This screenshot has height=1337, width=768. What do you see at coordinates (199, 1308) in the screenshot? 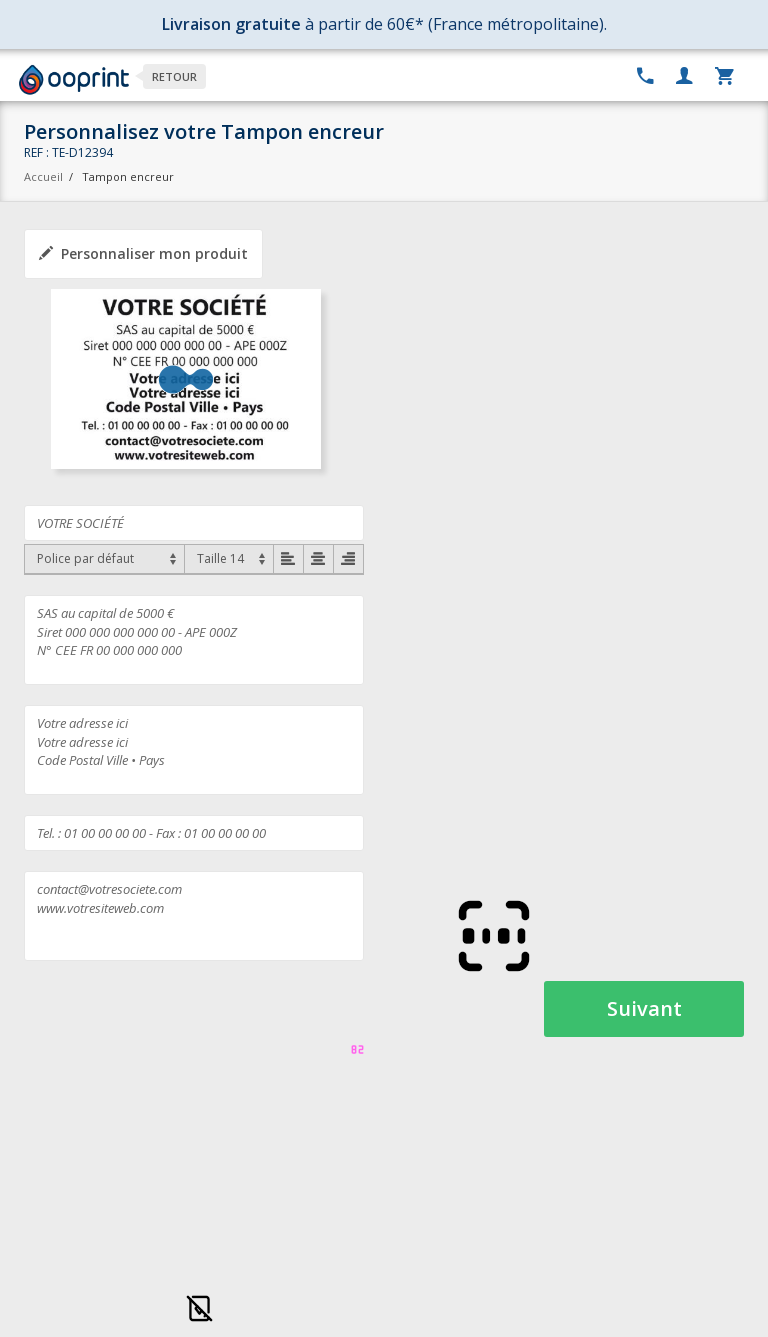
I see `playing cards disabled or unavailable` at bounding box center [199, 1308].